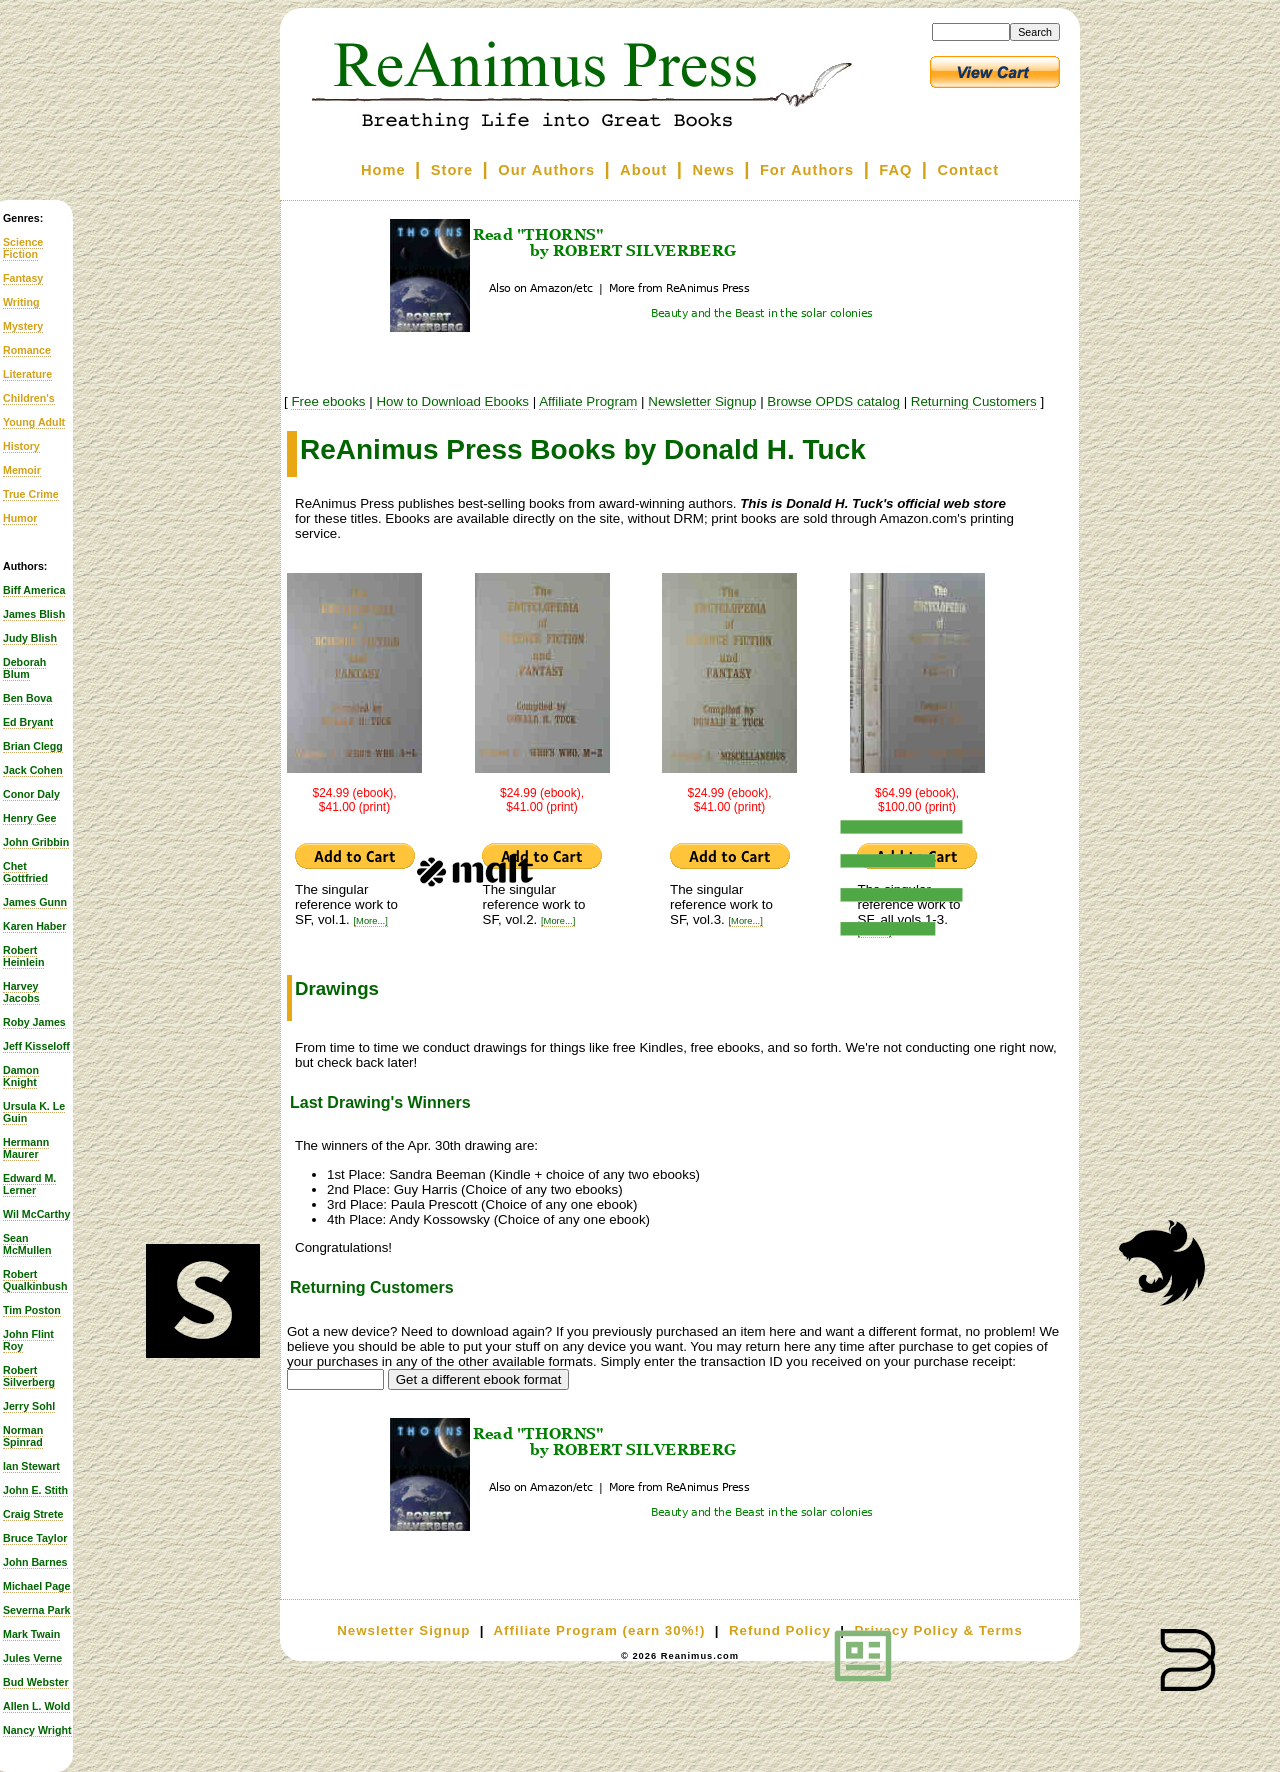  What do you see at coordinates (475, 870) in the screenshot?
I see `visit malt freelancer platform` at bounding box center [475, 870].